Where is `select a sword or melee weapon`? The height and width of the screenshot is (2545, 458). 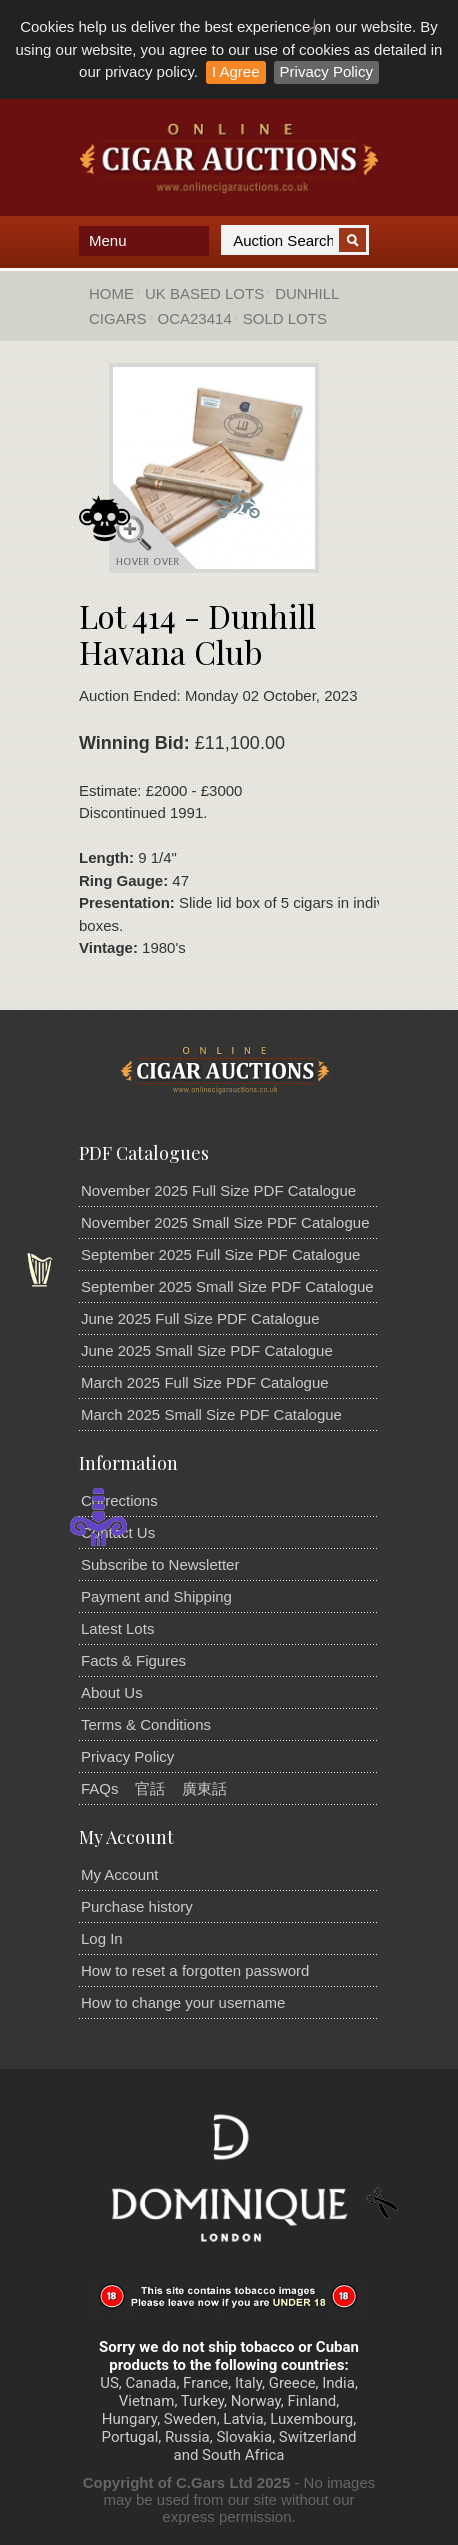 select a sword or melee weapon is located at coordinates (98, 1516).